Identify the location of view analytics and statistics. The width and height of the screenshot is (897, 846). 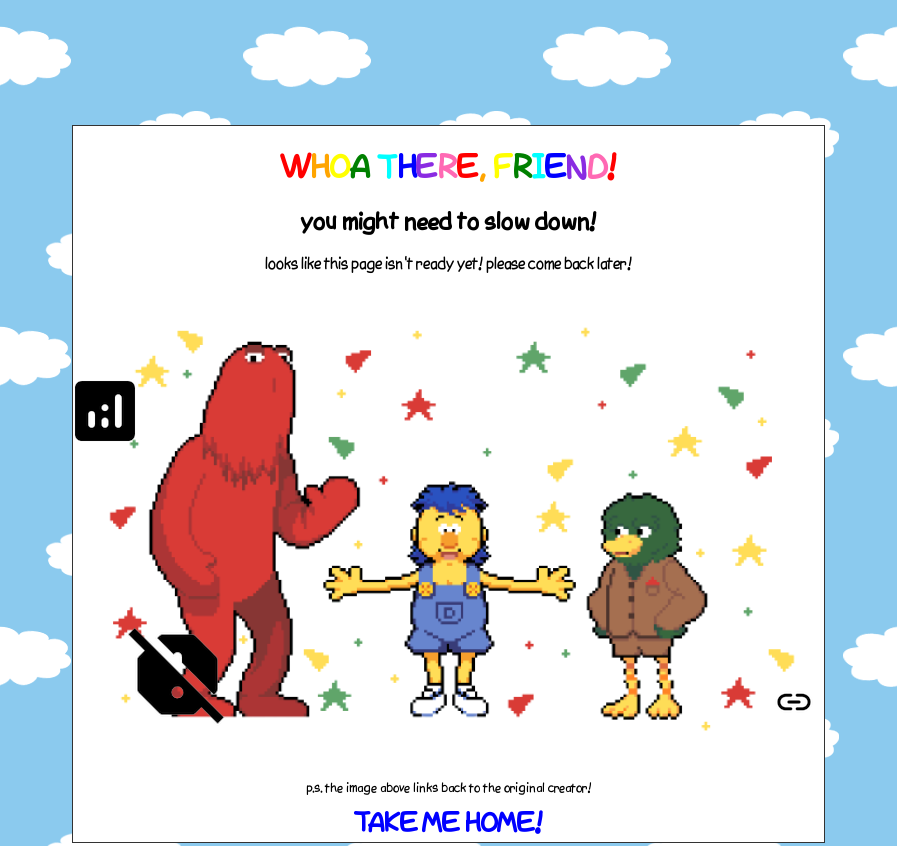
(105, 411).